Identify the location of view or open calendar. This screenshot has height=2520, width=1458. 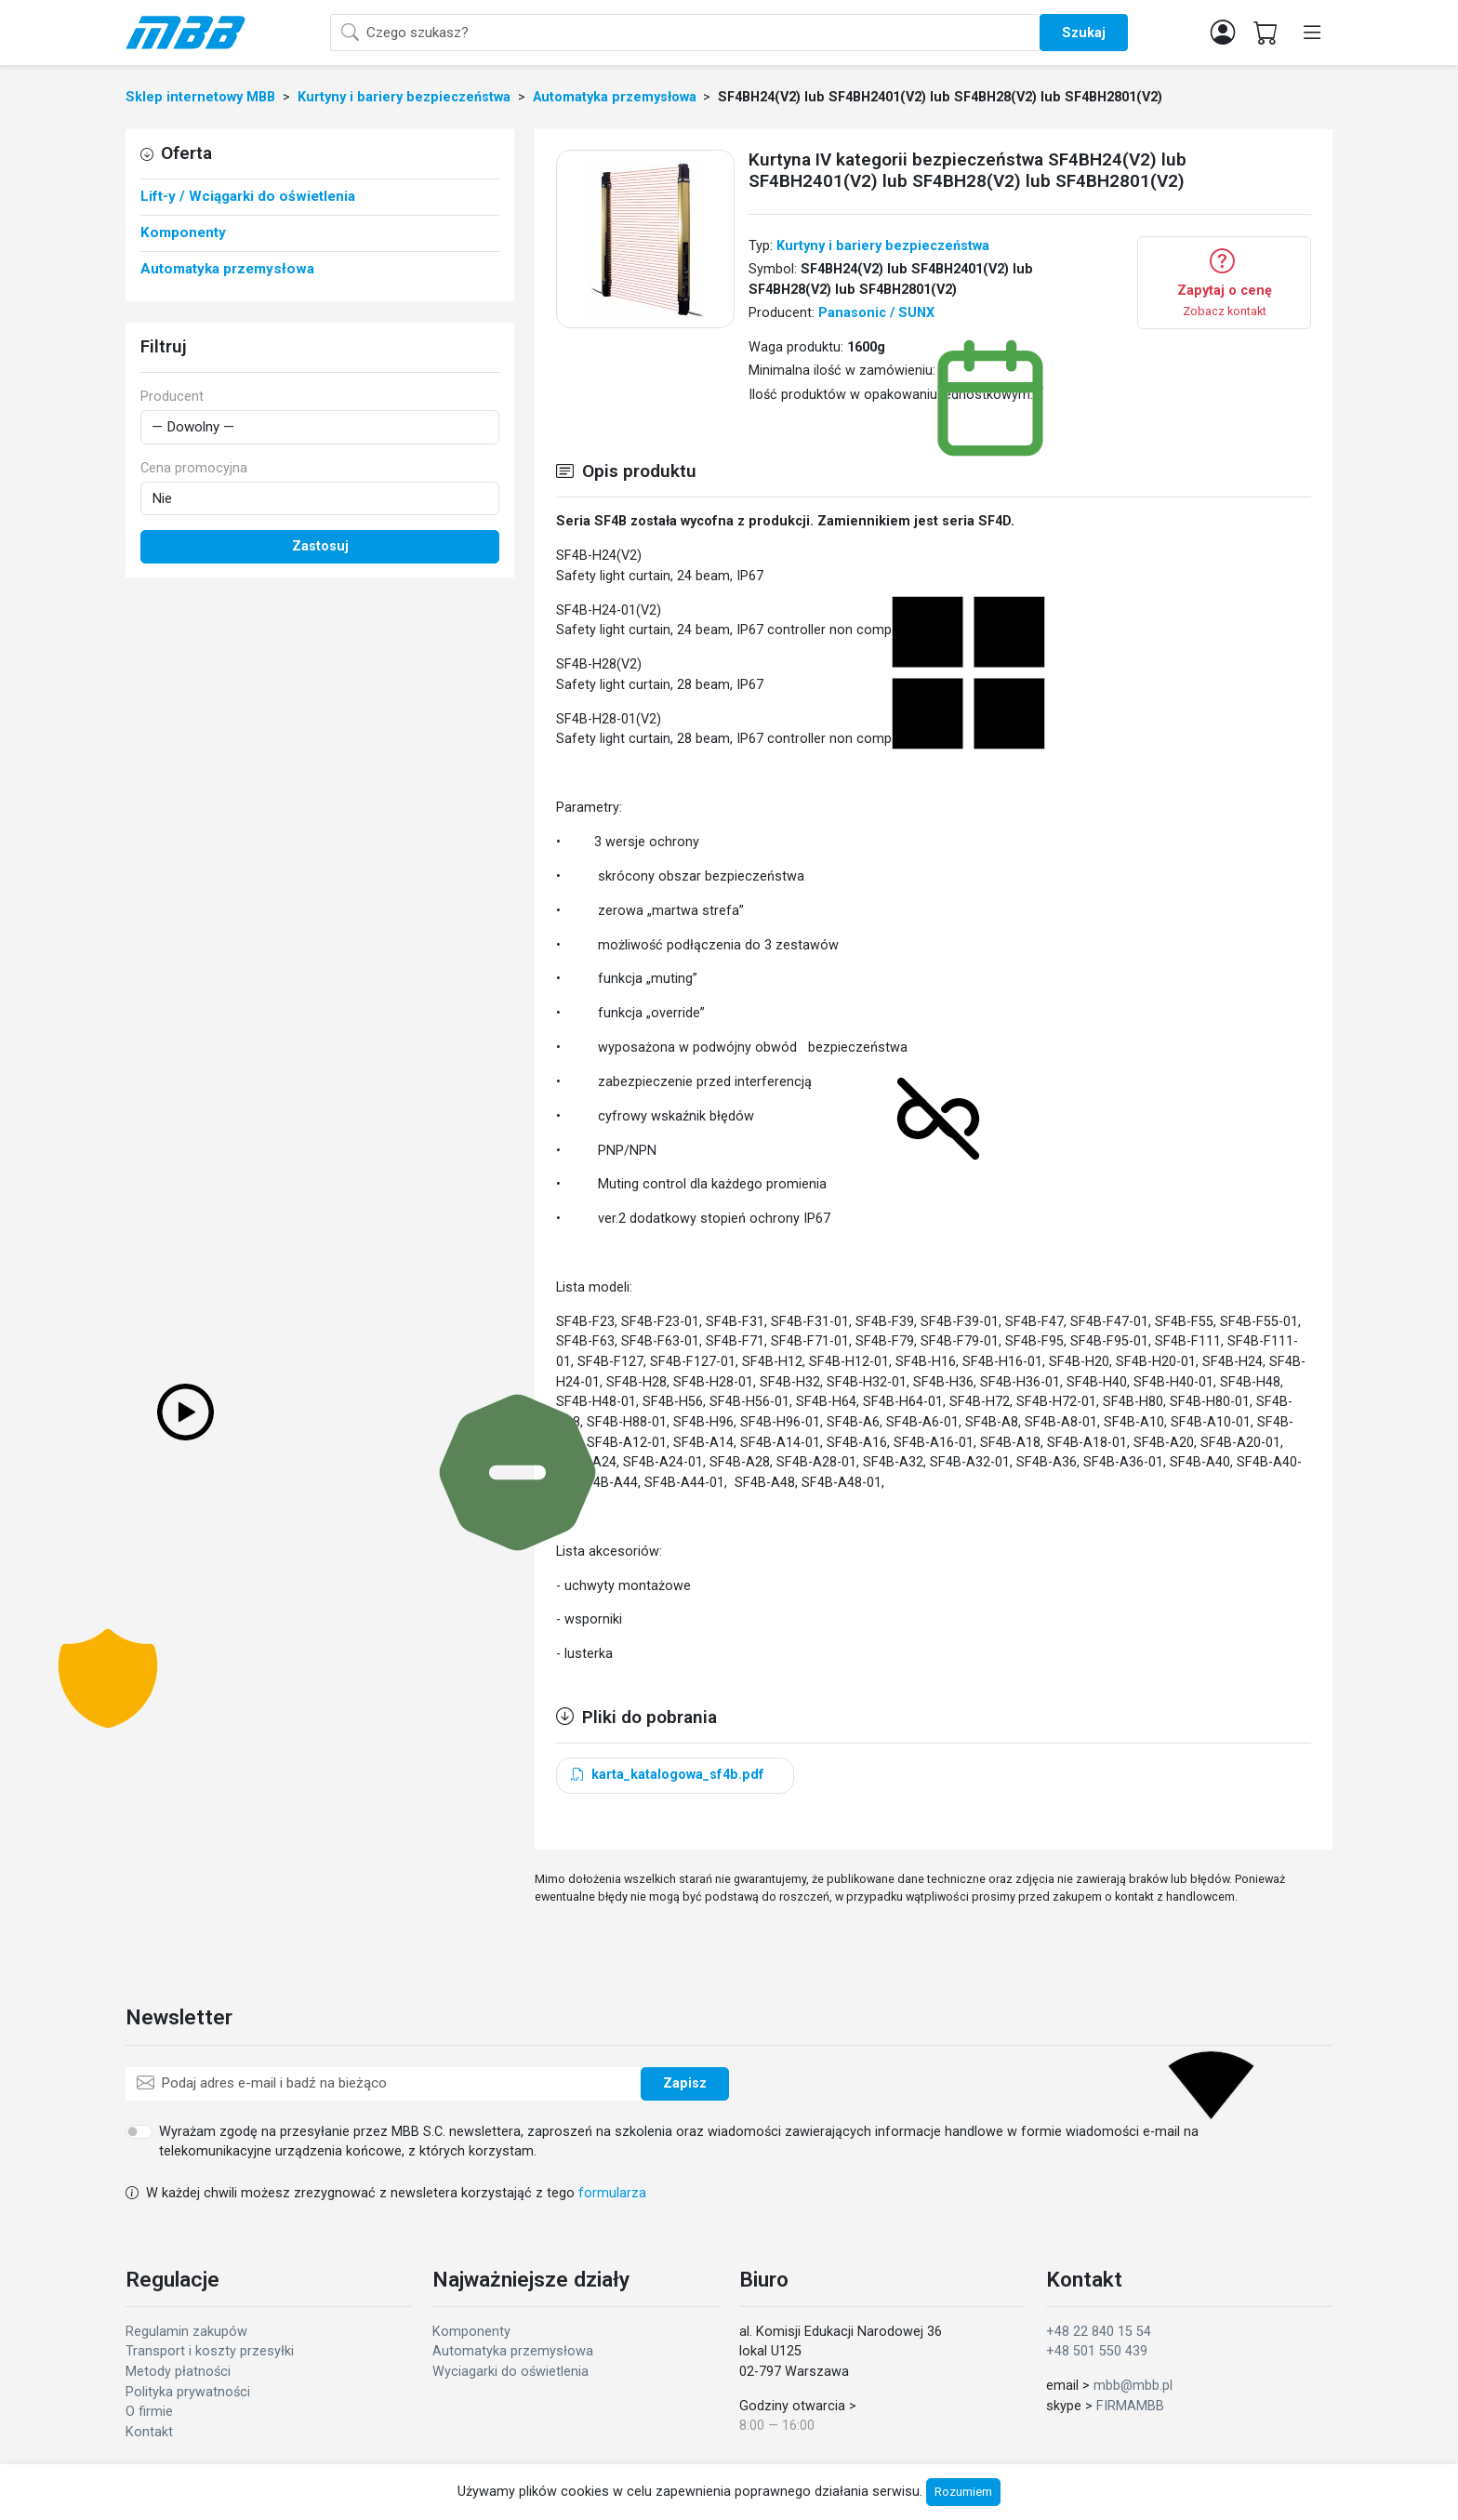
(990, 398).